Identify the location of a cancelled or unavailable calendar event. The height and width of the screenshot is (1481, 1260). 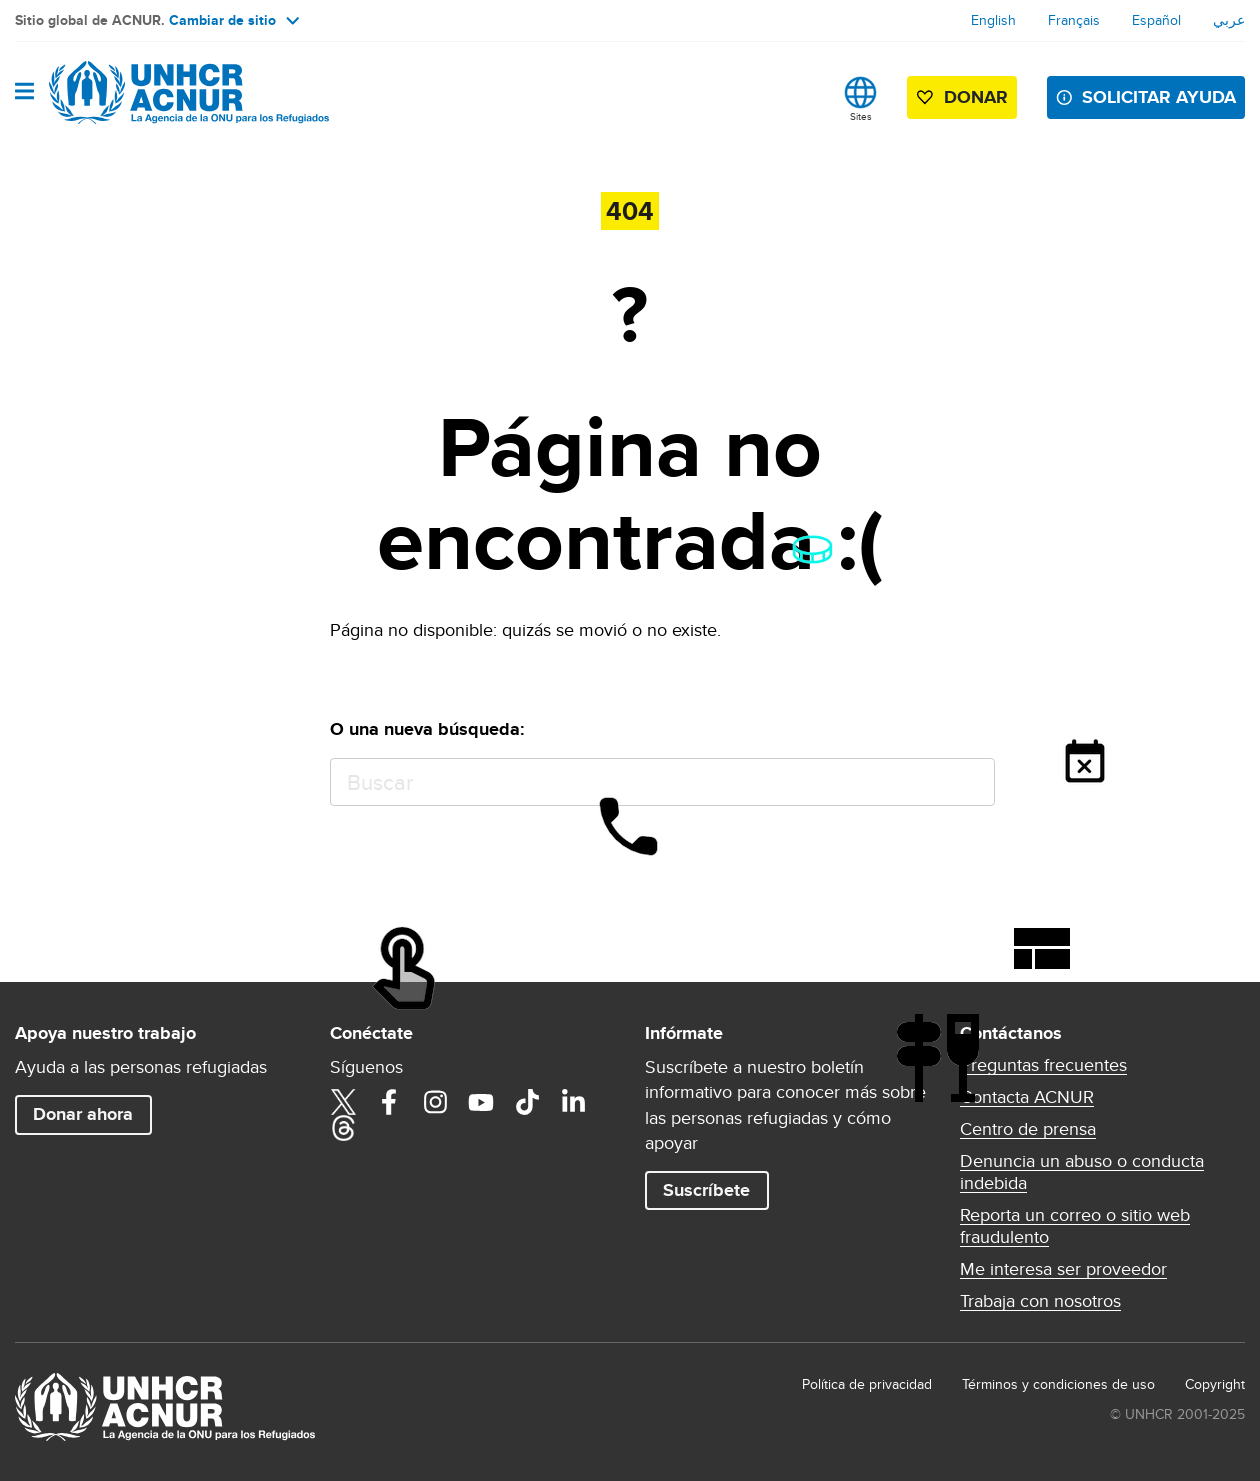
(1085, 763).